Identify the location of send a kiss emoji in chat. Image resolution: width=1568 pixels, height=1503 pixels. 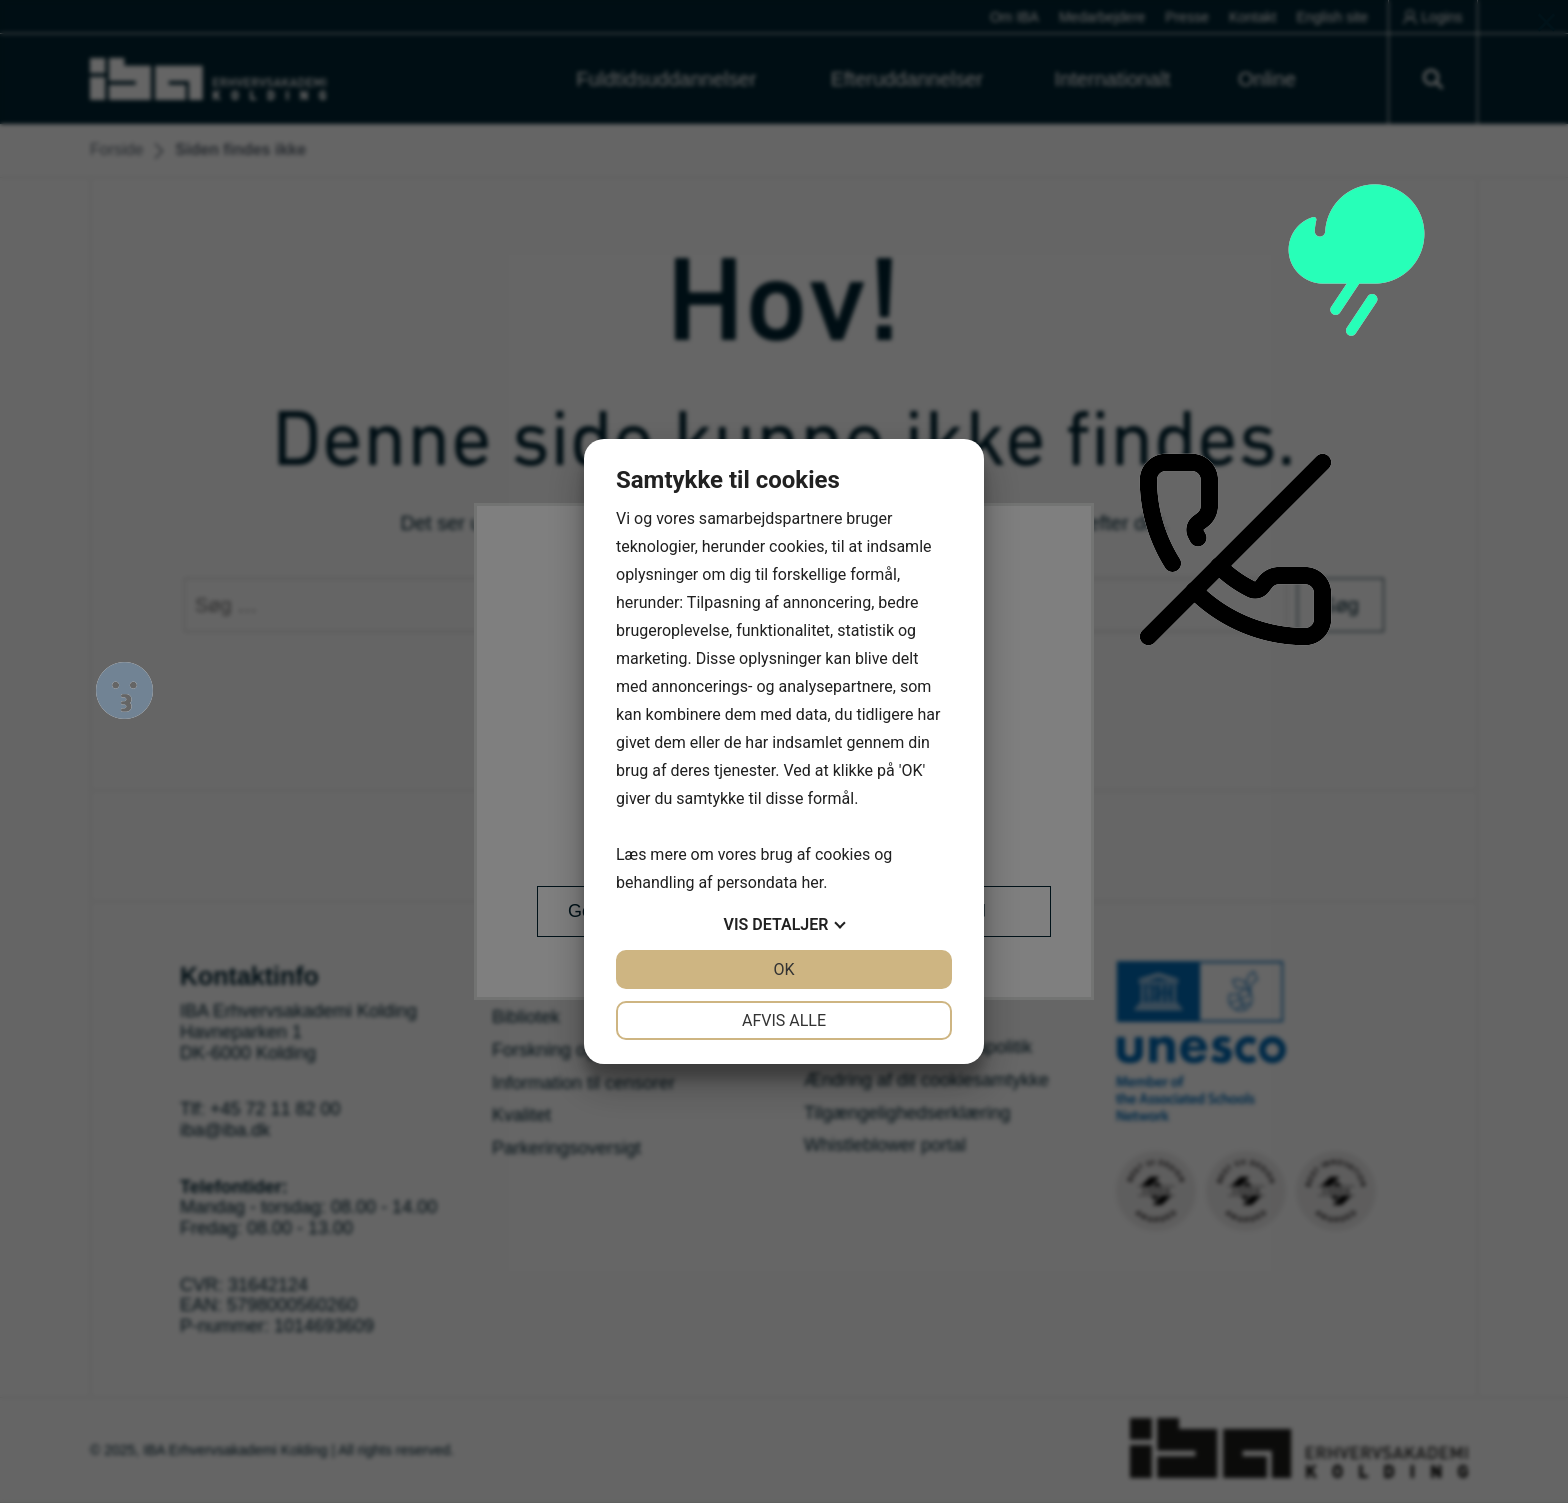
(124, 690).